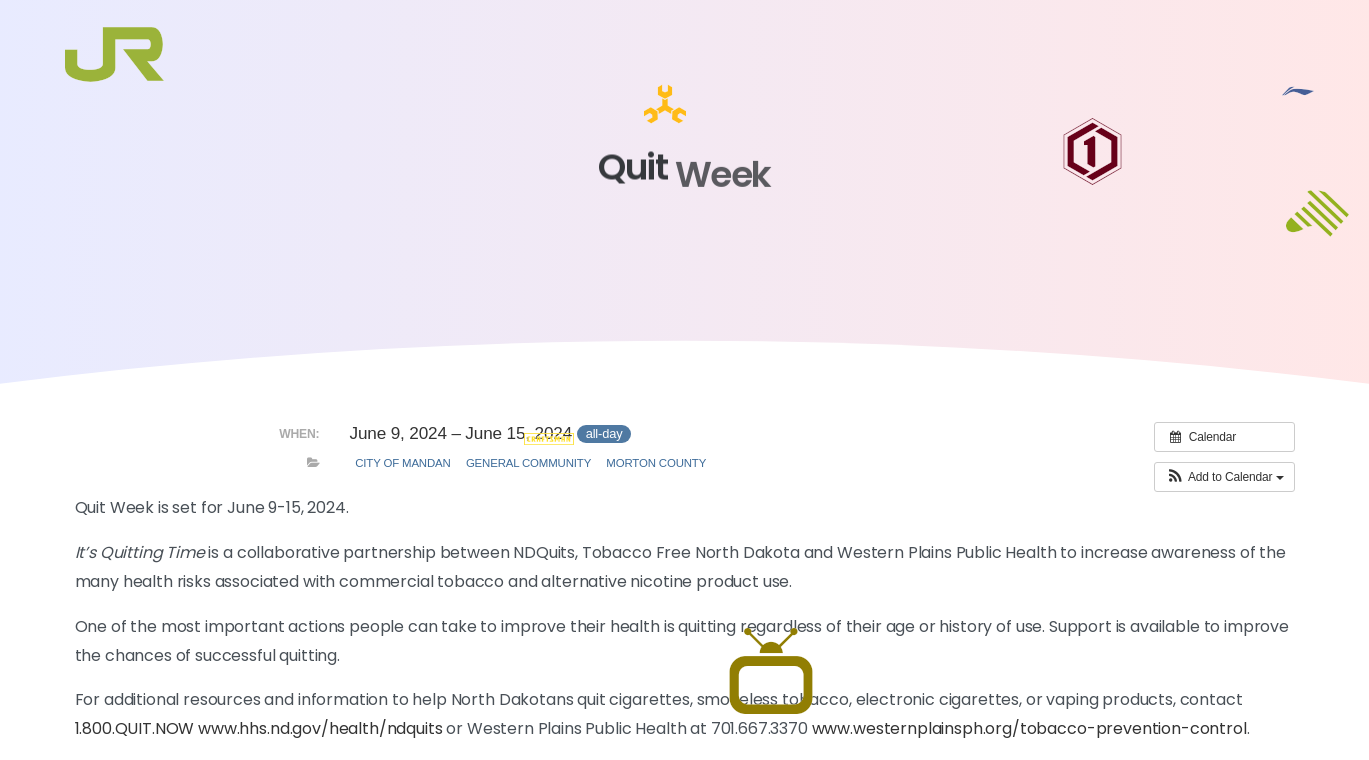 This screenshot has width=1369, height=760. Describe the element at coordinates (1298, 91) in the screenshot. I see `li-ning brand logo` at that location.